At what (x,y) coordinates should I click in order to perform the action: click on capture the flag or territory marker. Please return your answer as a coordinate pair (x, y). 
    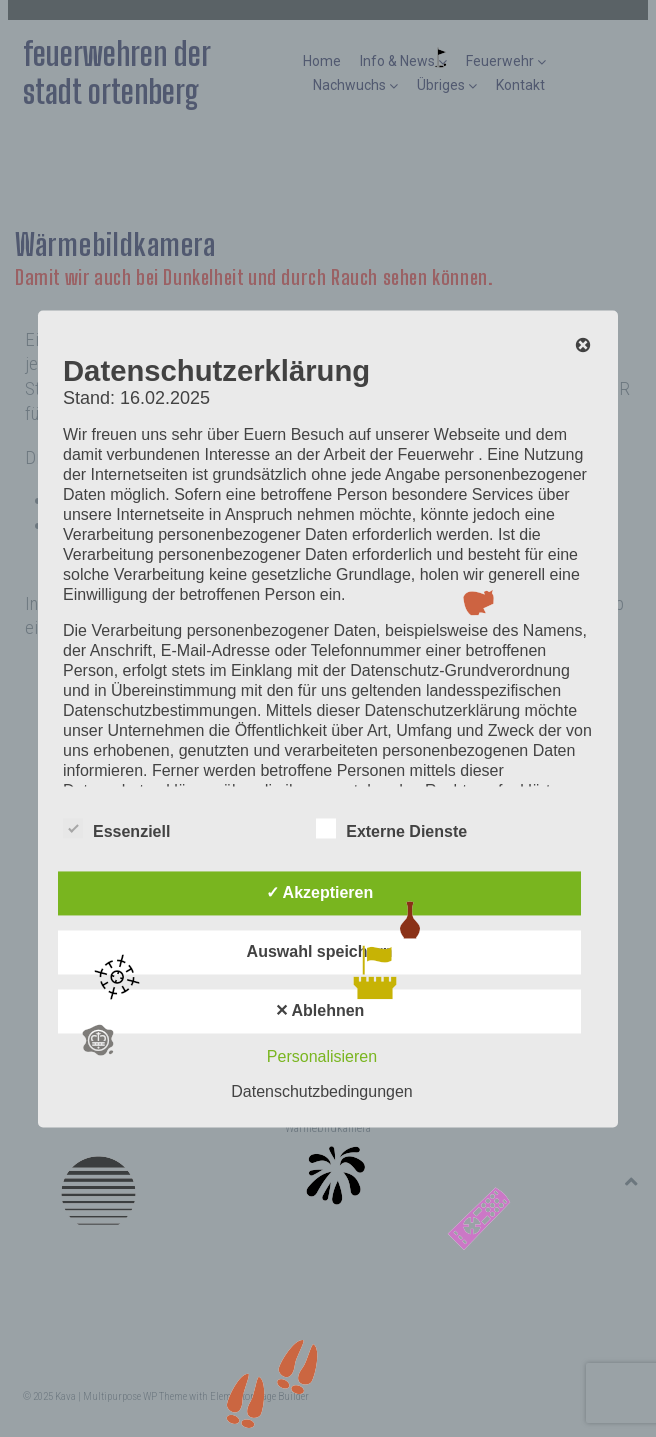
    Looking at the image, I should click on (375, 972).